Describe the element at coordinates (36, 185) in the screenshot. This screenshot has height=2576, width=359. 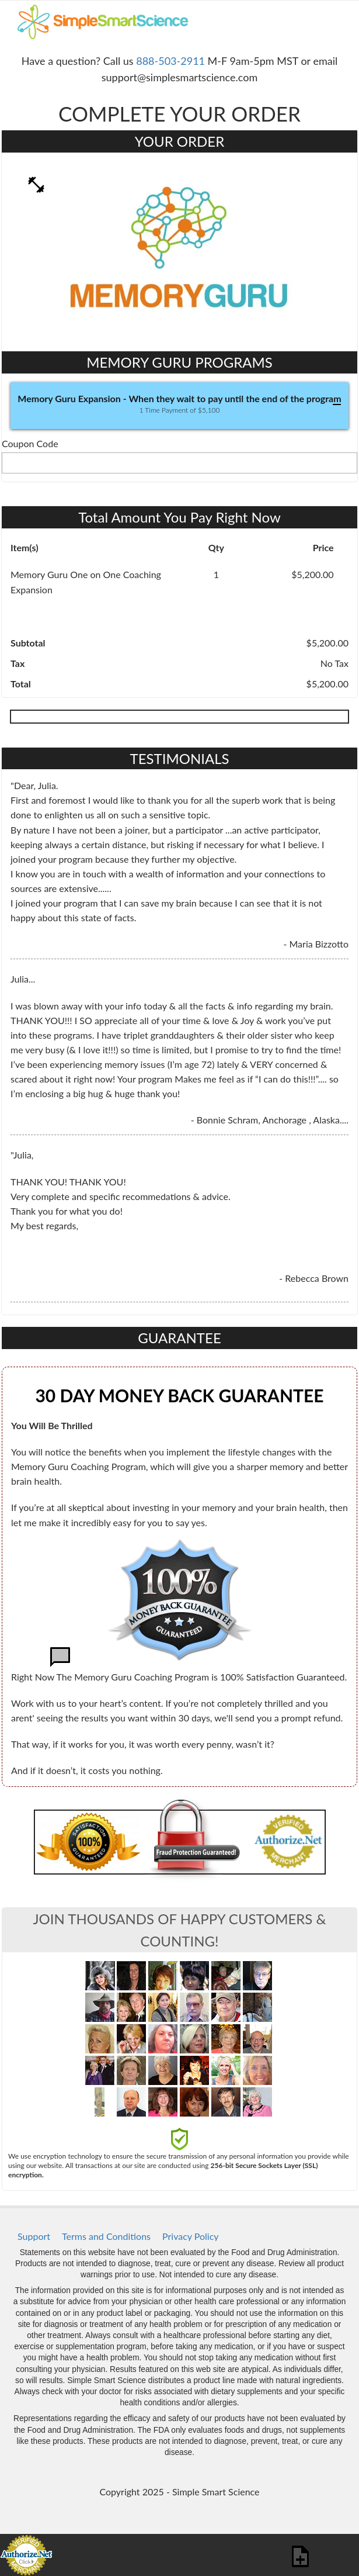
I see `access fitness or workout features` at that location.